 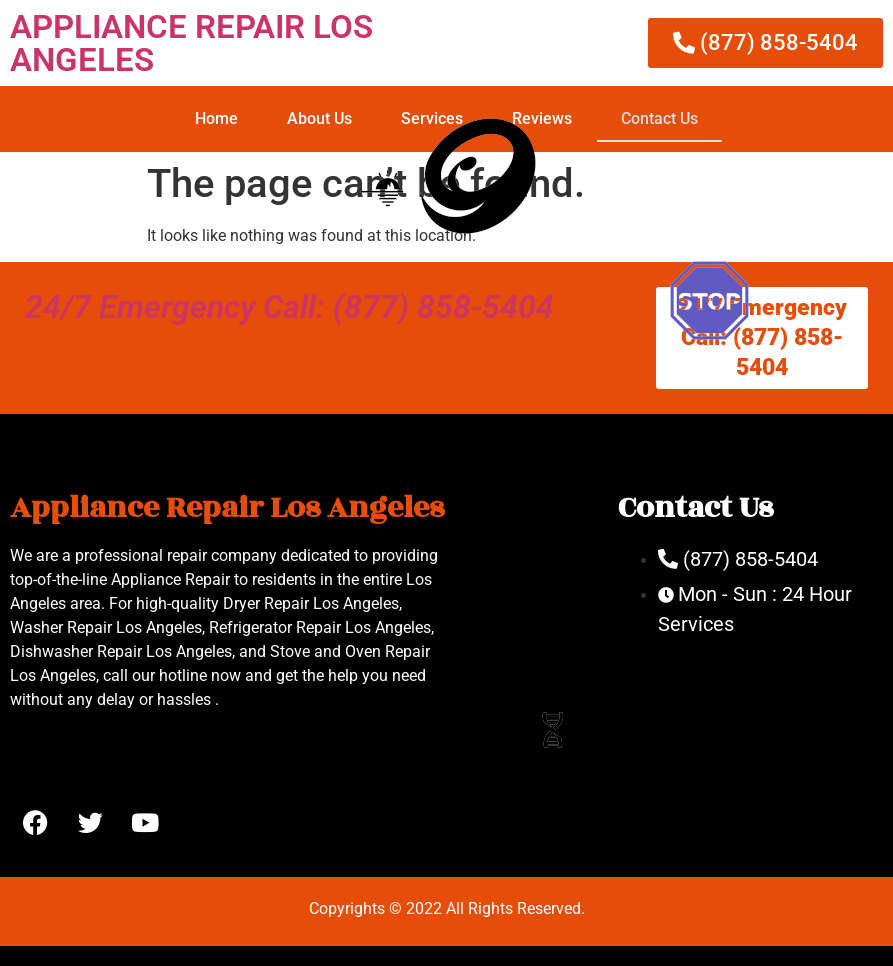 I want to click on indicates a wind or air-based ability, so click(x=478, y=176).